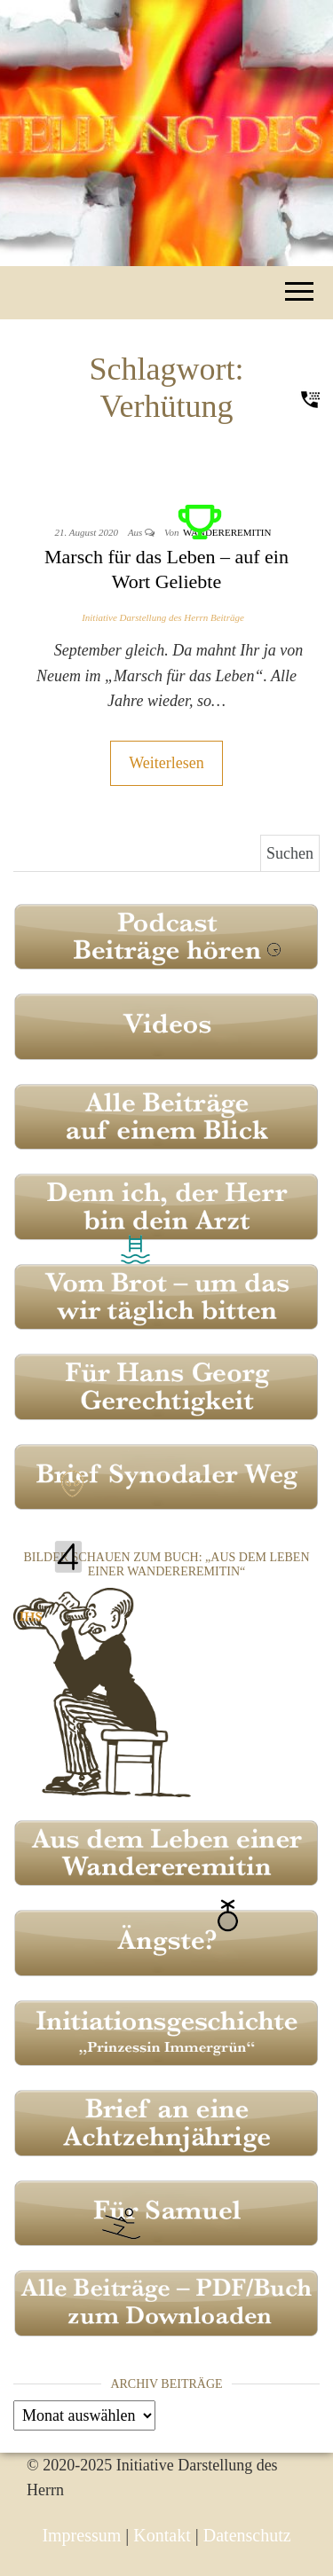 The height and width of the screenshot is (2576, 333). What do you see at coordinates (68, 1557) in the screenshot?
I see `indicates step four in a multi-step process` at bounding box center [68, 1557].